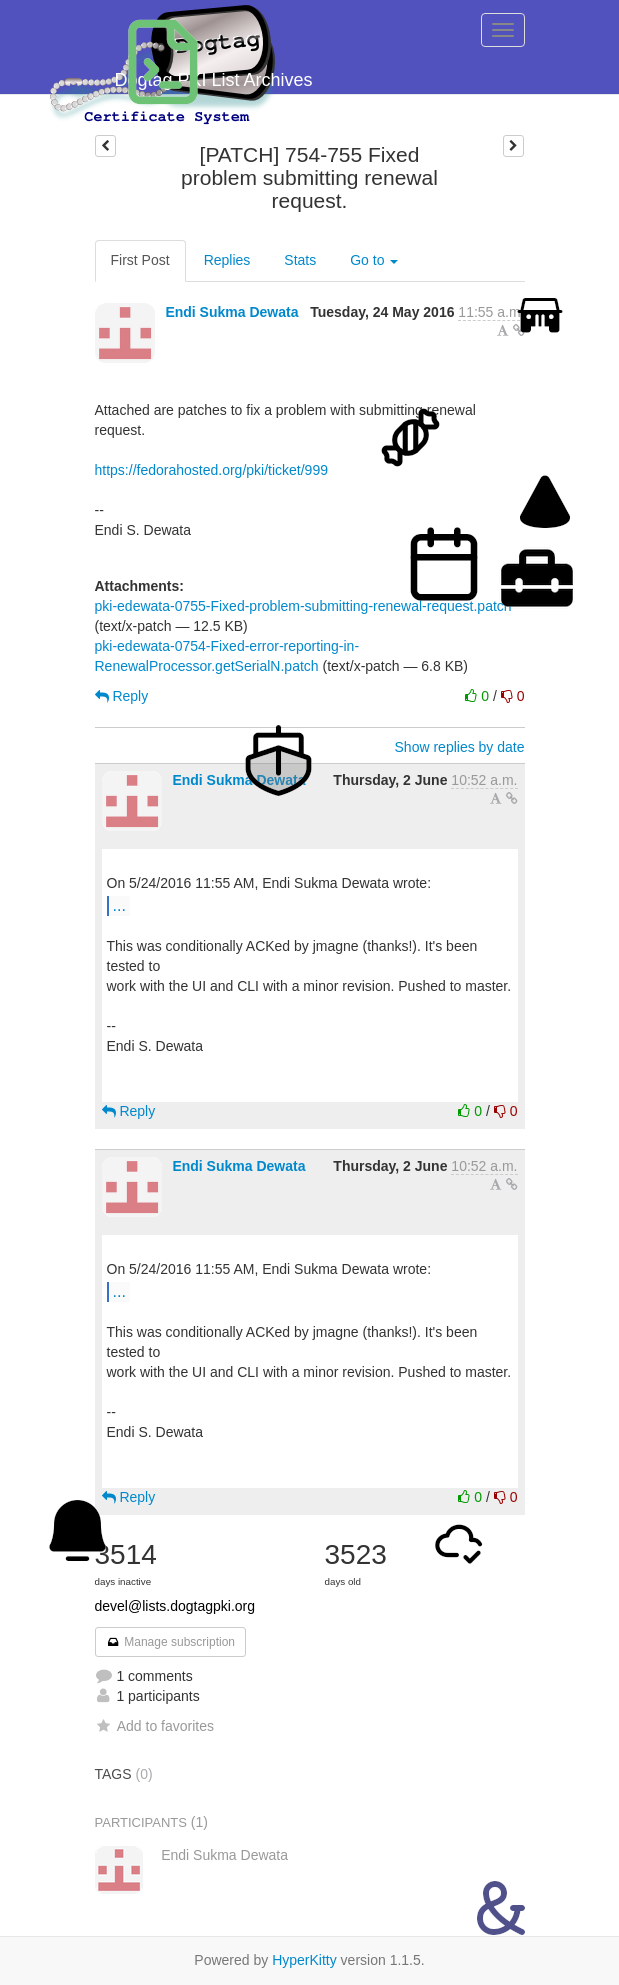 Image resolution: width=619 pixels, height=1985 pixels. I want to click on insert an ampersand symbol or special character, so click(501, 1908).